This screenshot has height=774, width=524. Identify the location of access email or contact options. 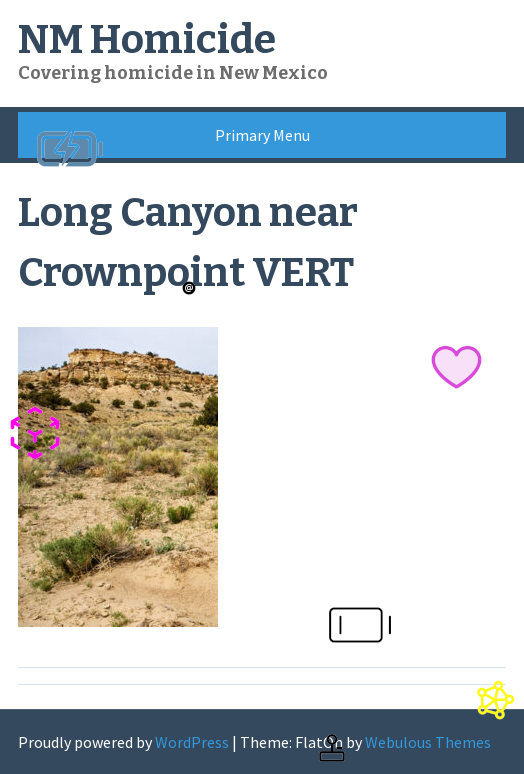
(189, 288).